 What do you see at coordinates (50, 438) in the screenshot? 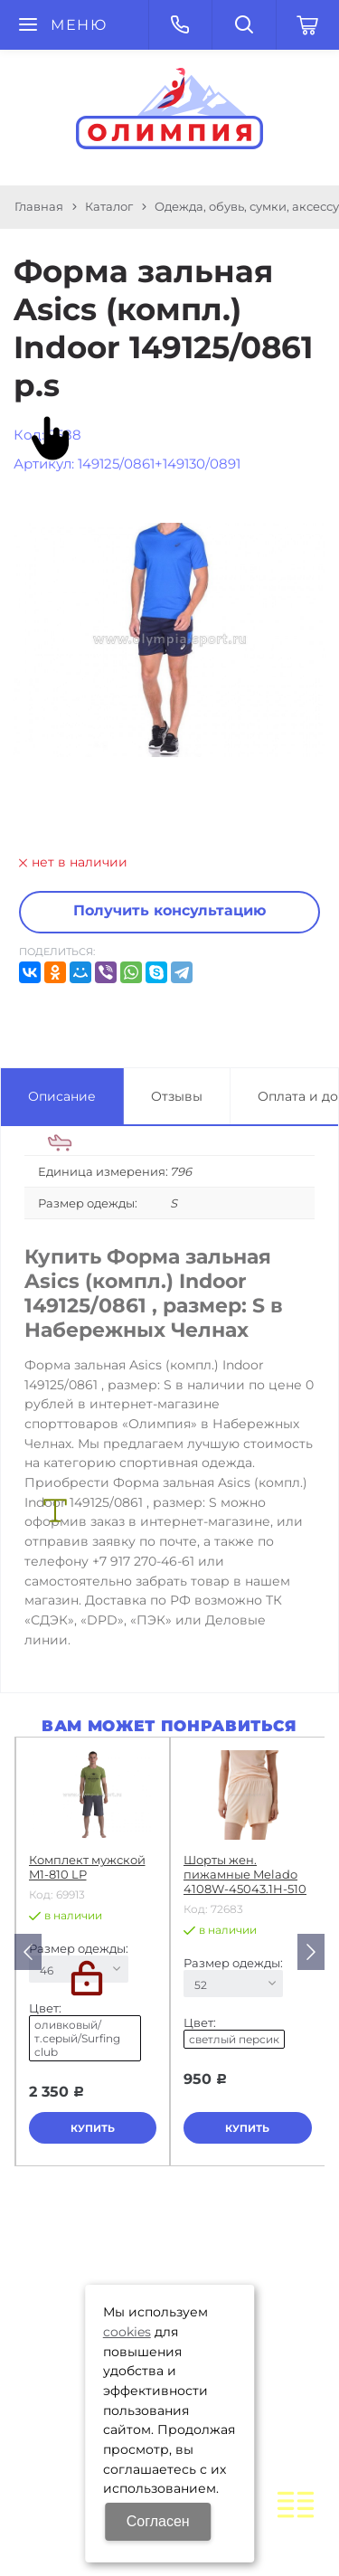
I see `tap or click to interact` at bounding box center [50, 438].